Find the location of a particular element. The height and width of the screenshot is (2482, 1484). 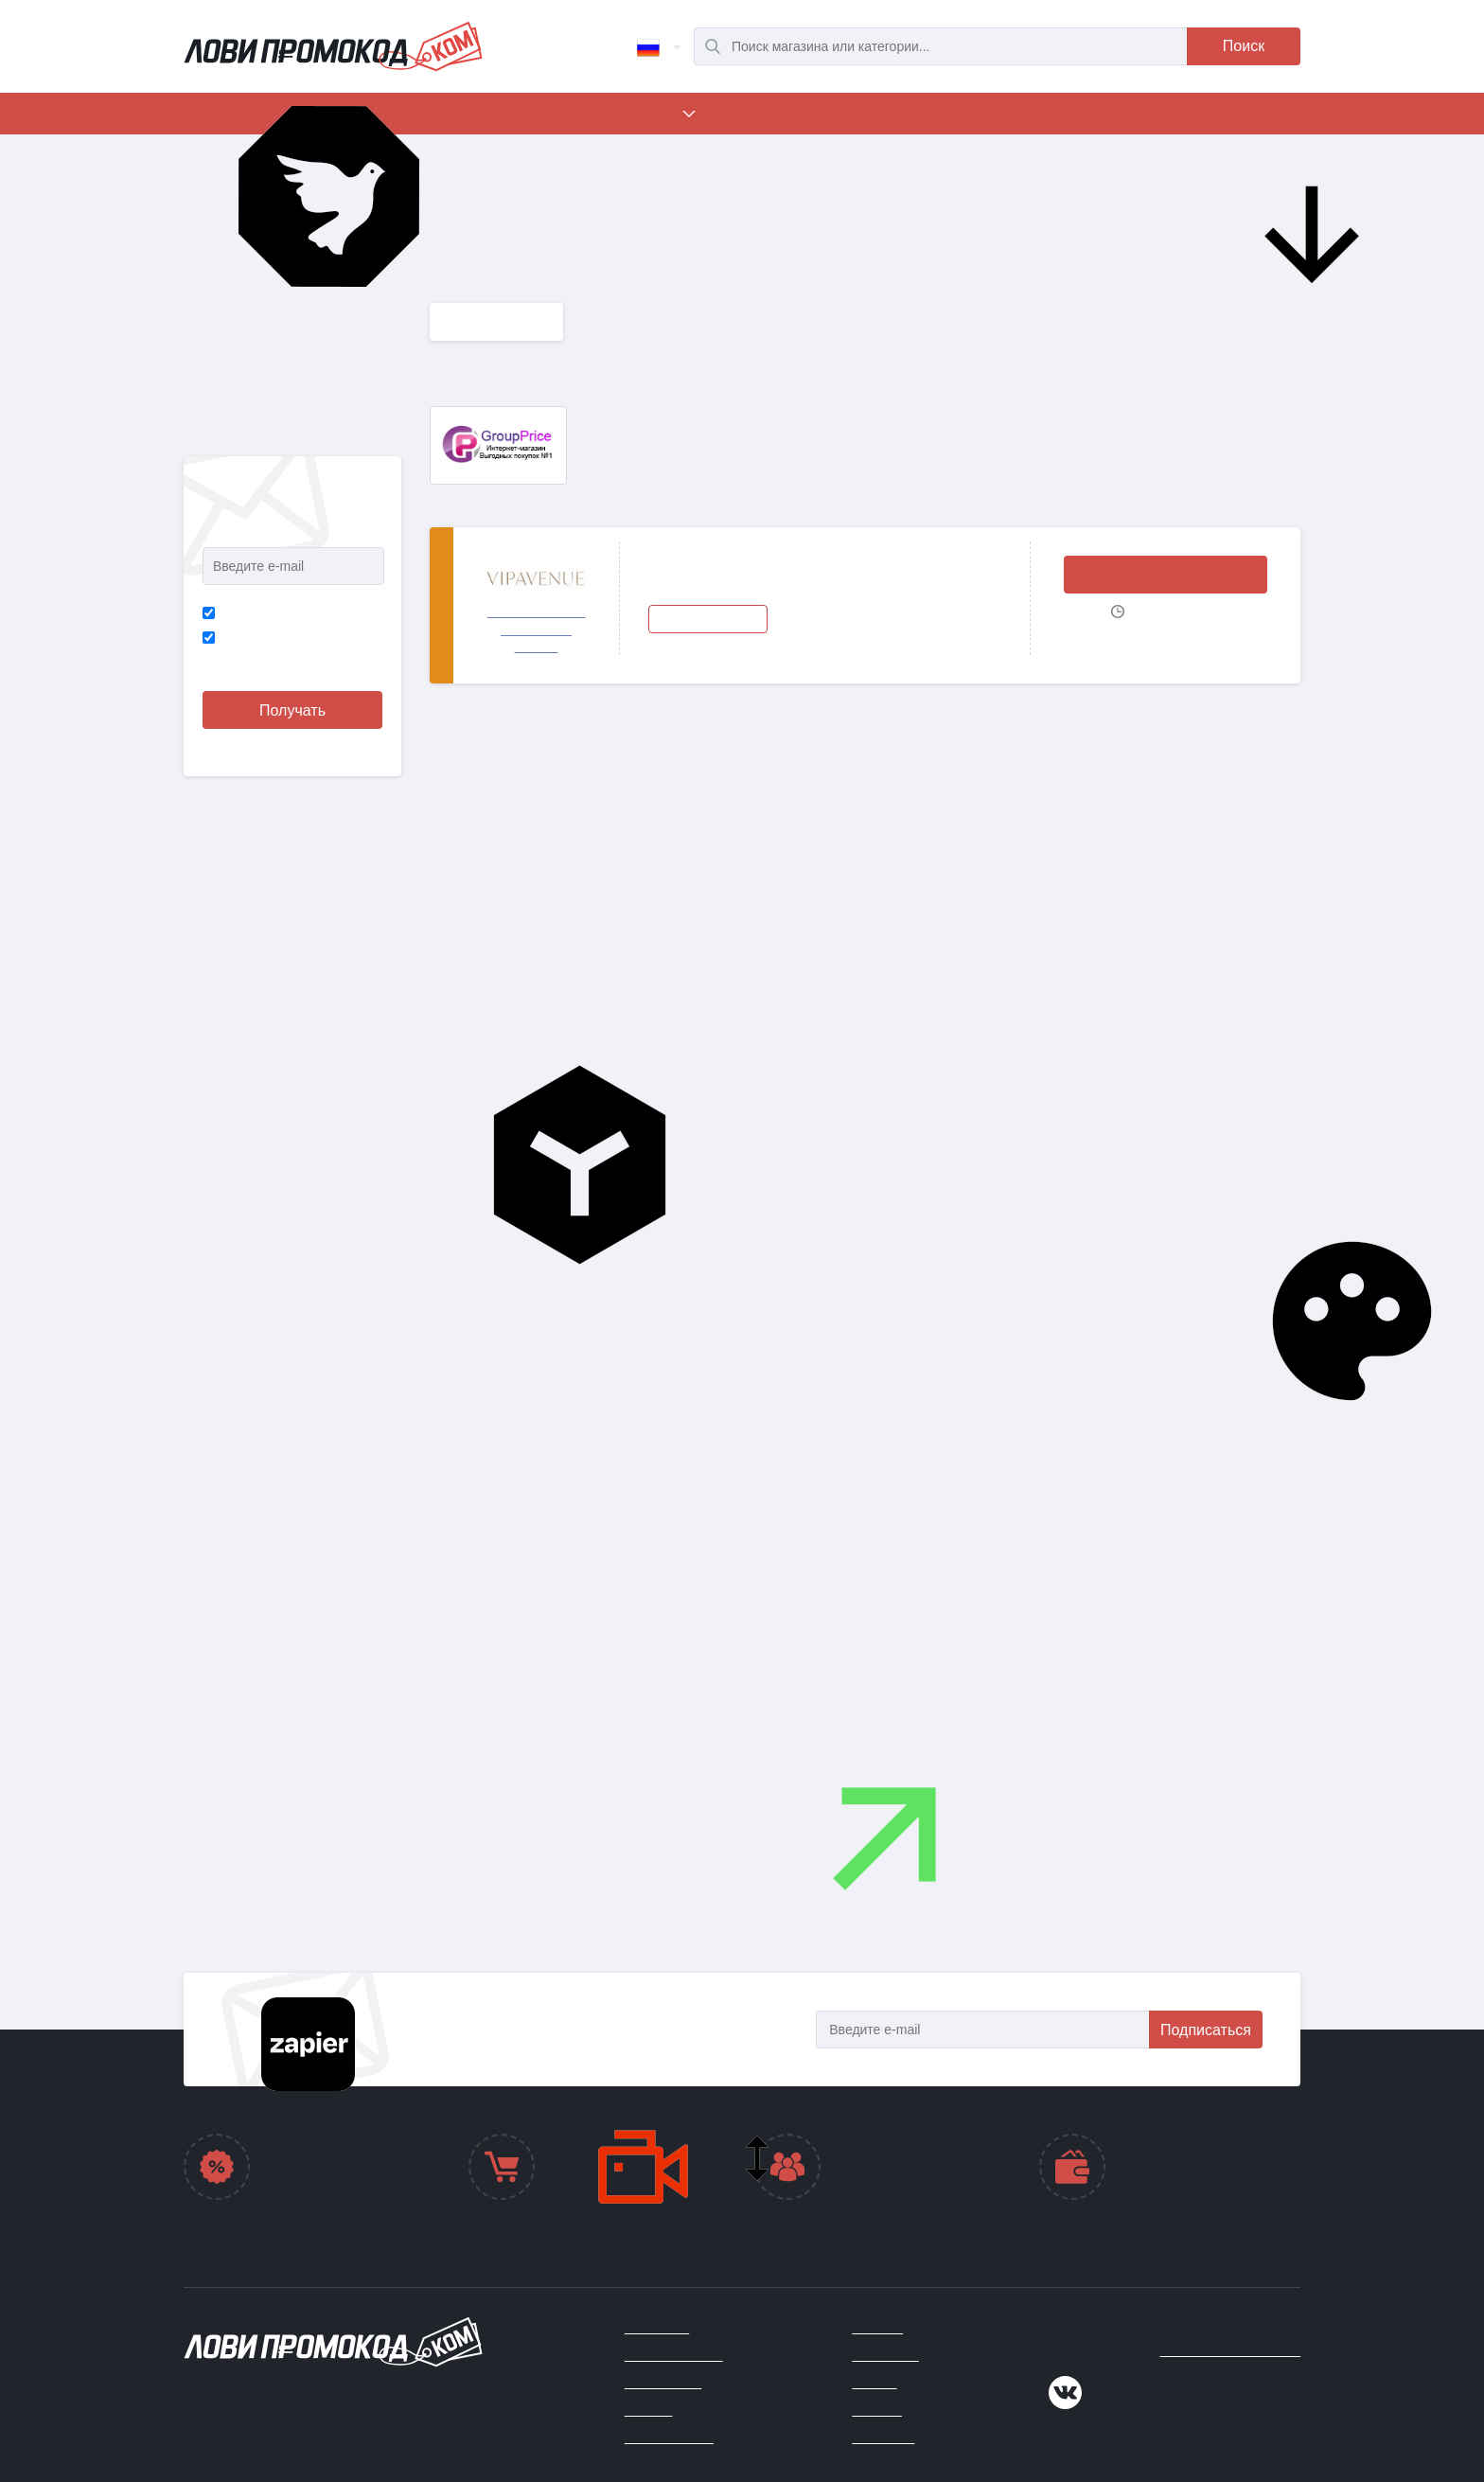

access color or theme customization options is located at coordinates (1352, 1321).